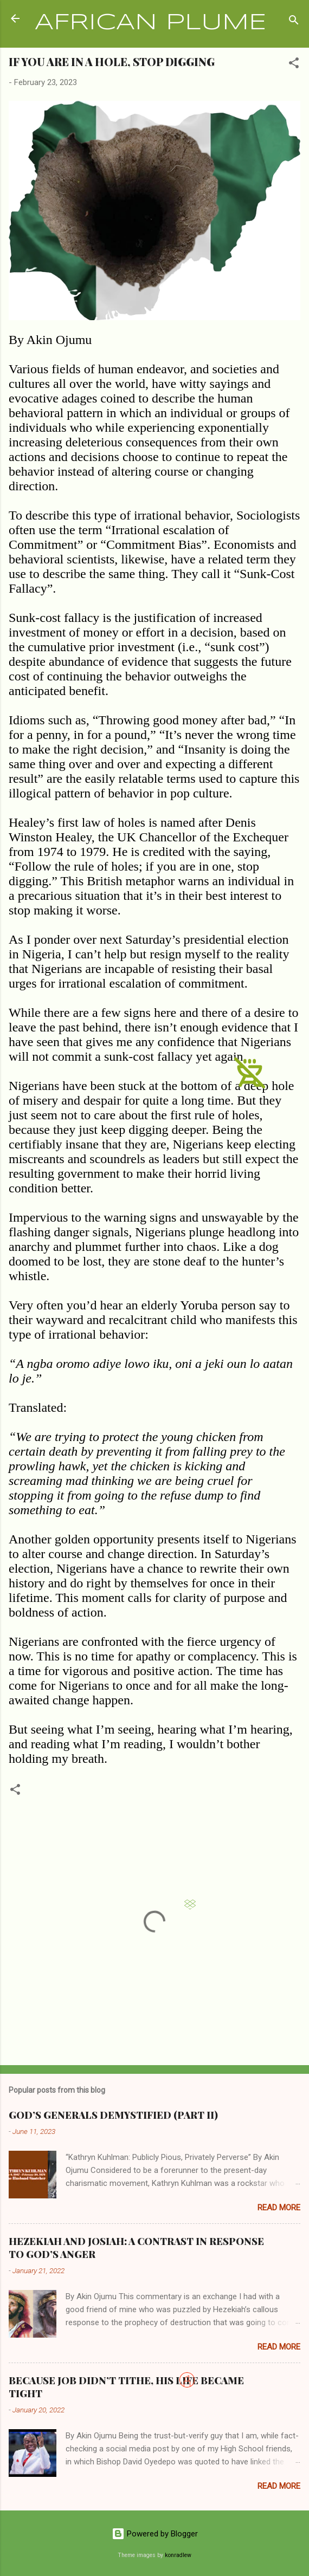 The image size is (309, 2576). I want to click on access dropbox cloud storage, so click(190, 1904).